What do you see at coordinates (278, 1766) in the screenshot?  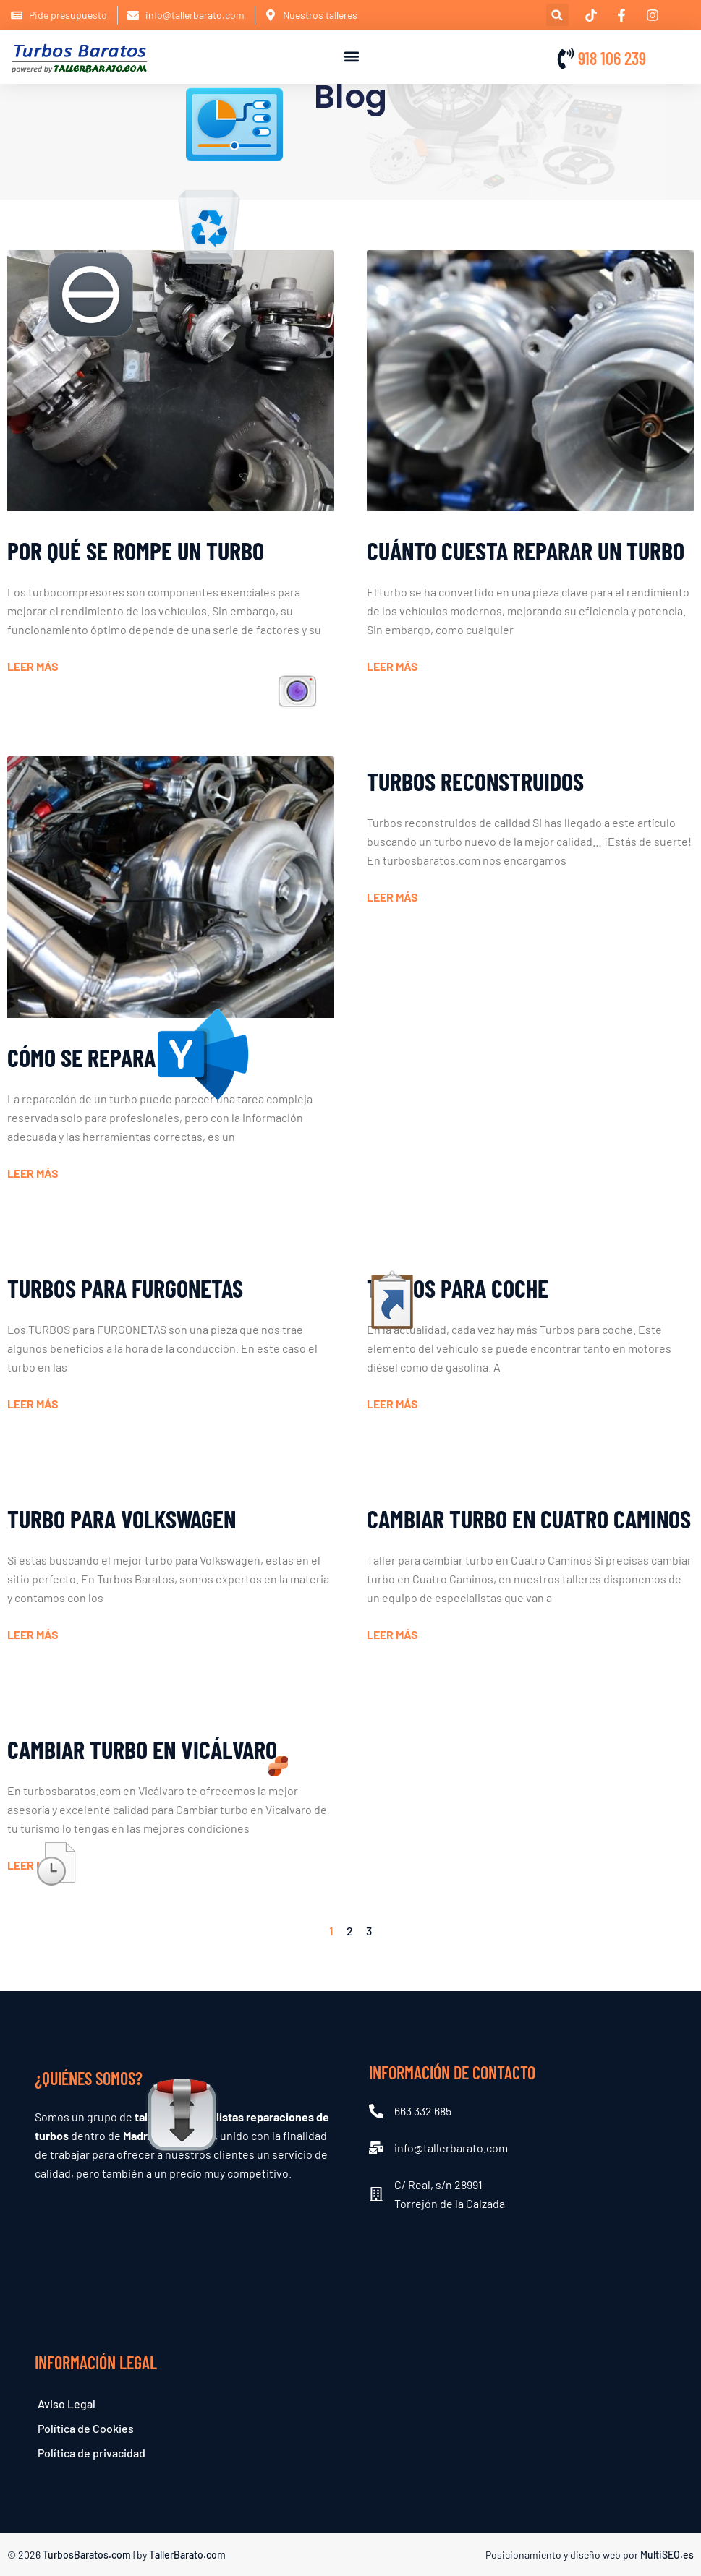 I see `open microsoft power apps` at bounding box center [278, 1766].